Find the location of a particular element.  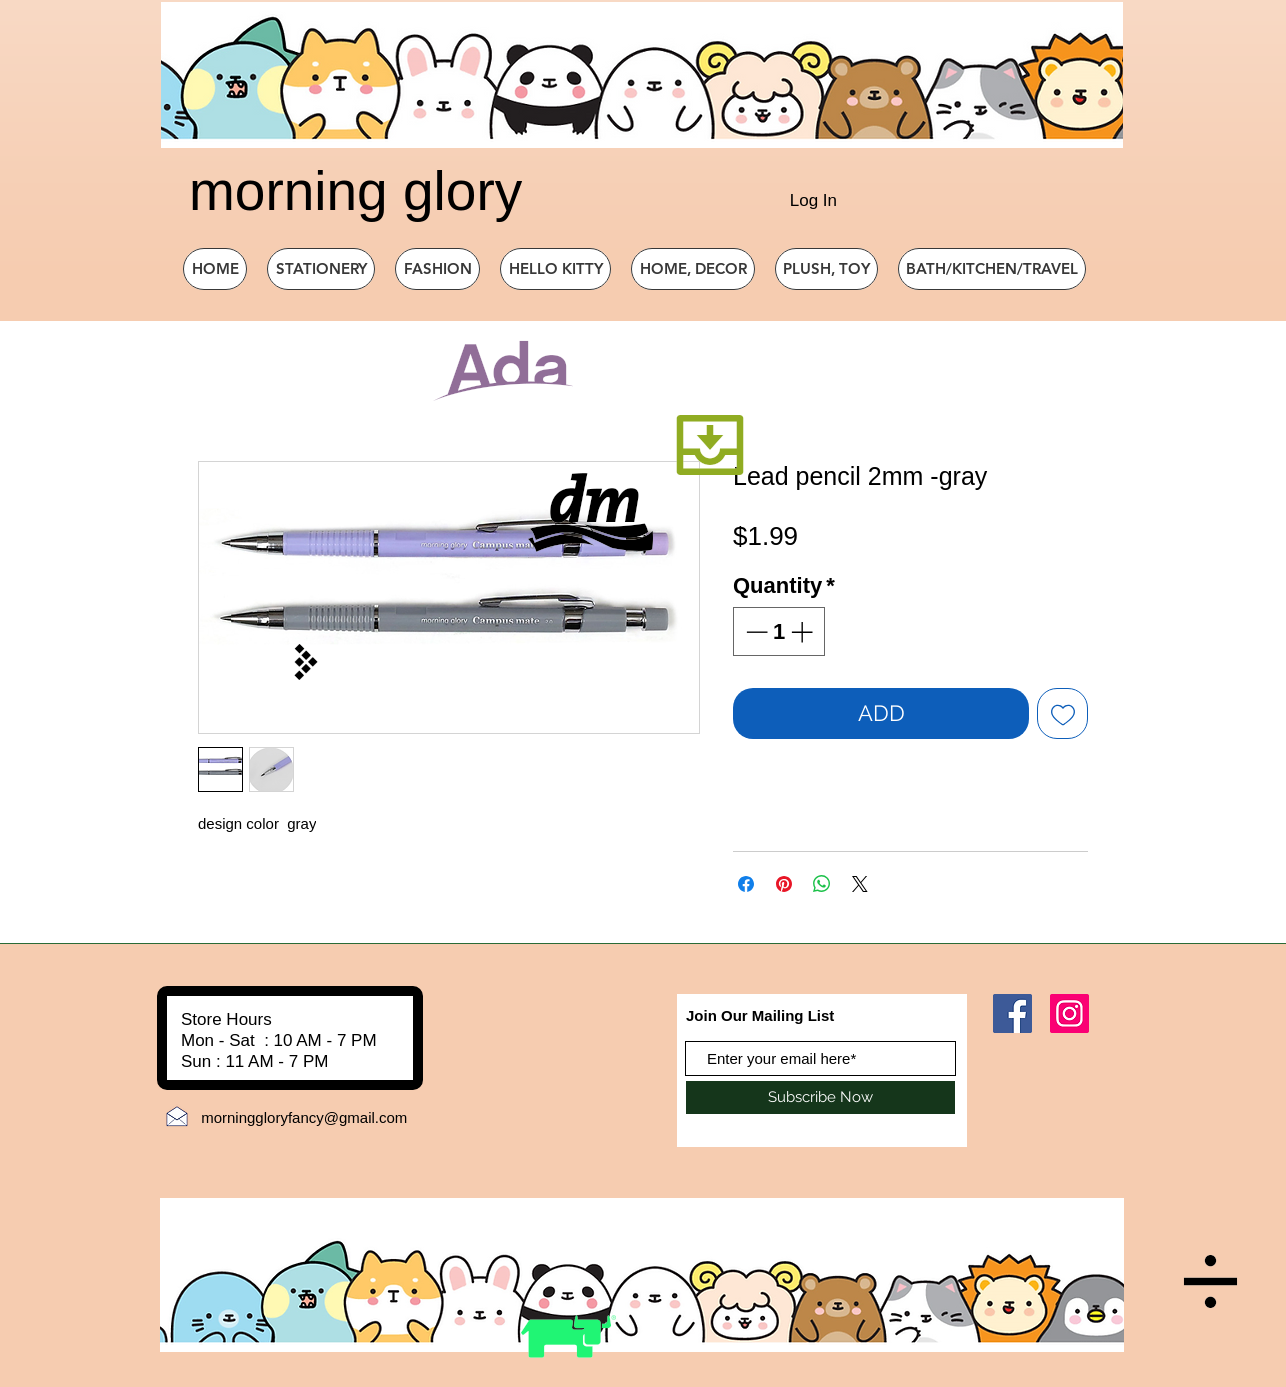

ada company logo is located at coordinates (503, 371).